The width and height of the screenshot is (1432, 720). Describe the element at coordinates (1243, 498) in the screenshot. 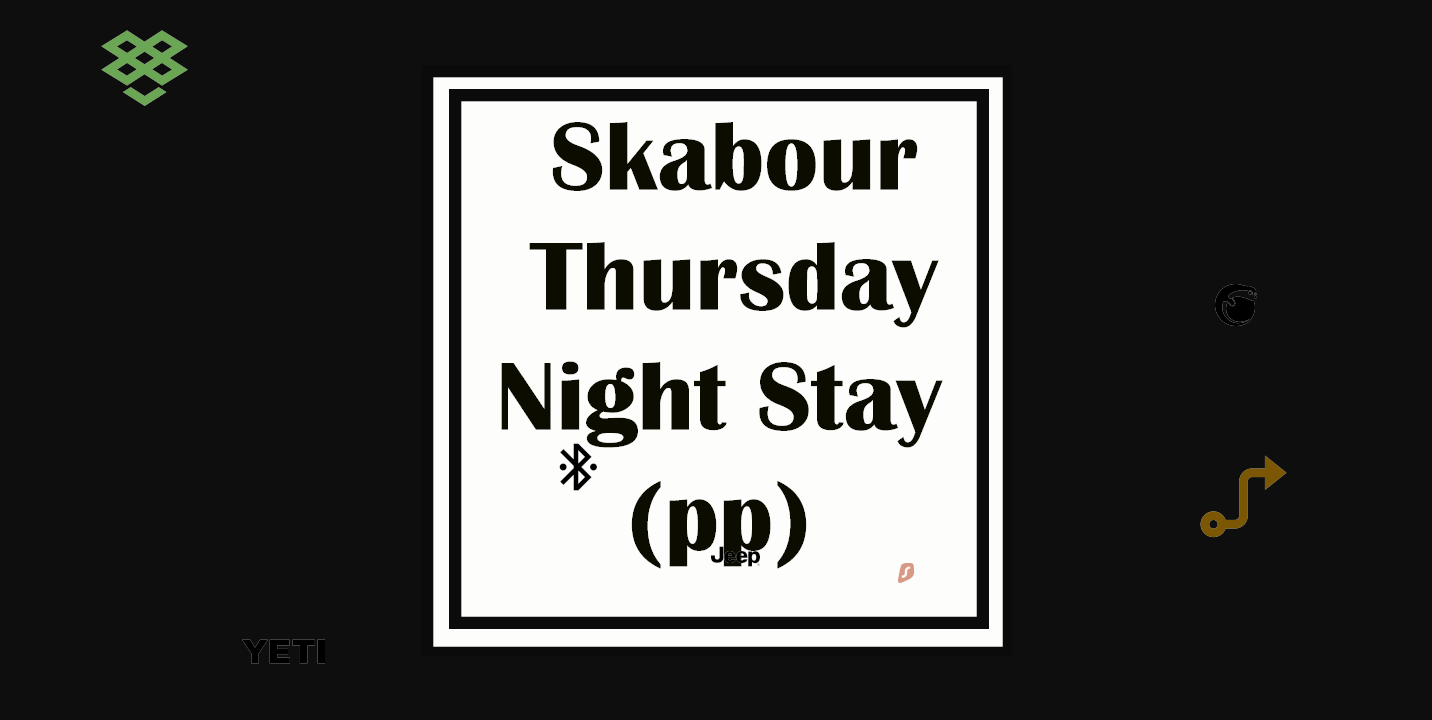

I see `get directions or navigation guidance` at that location.